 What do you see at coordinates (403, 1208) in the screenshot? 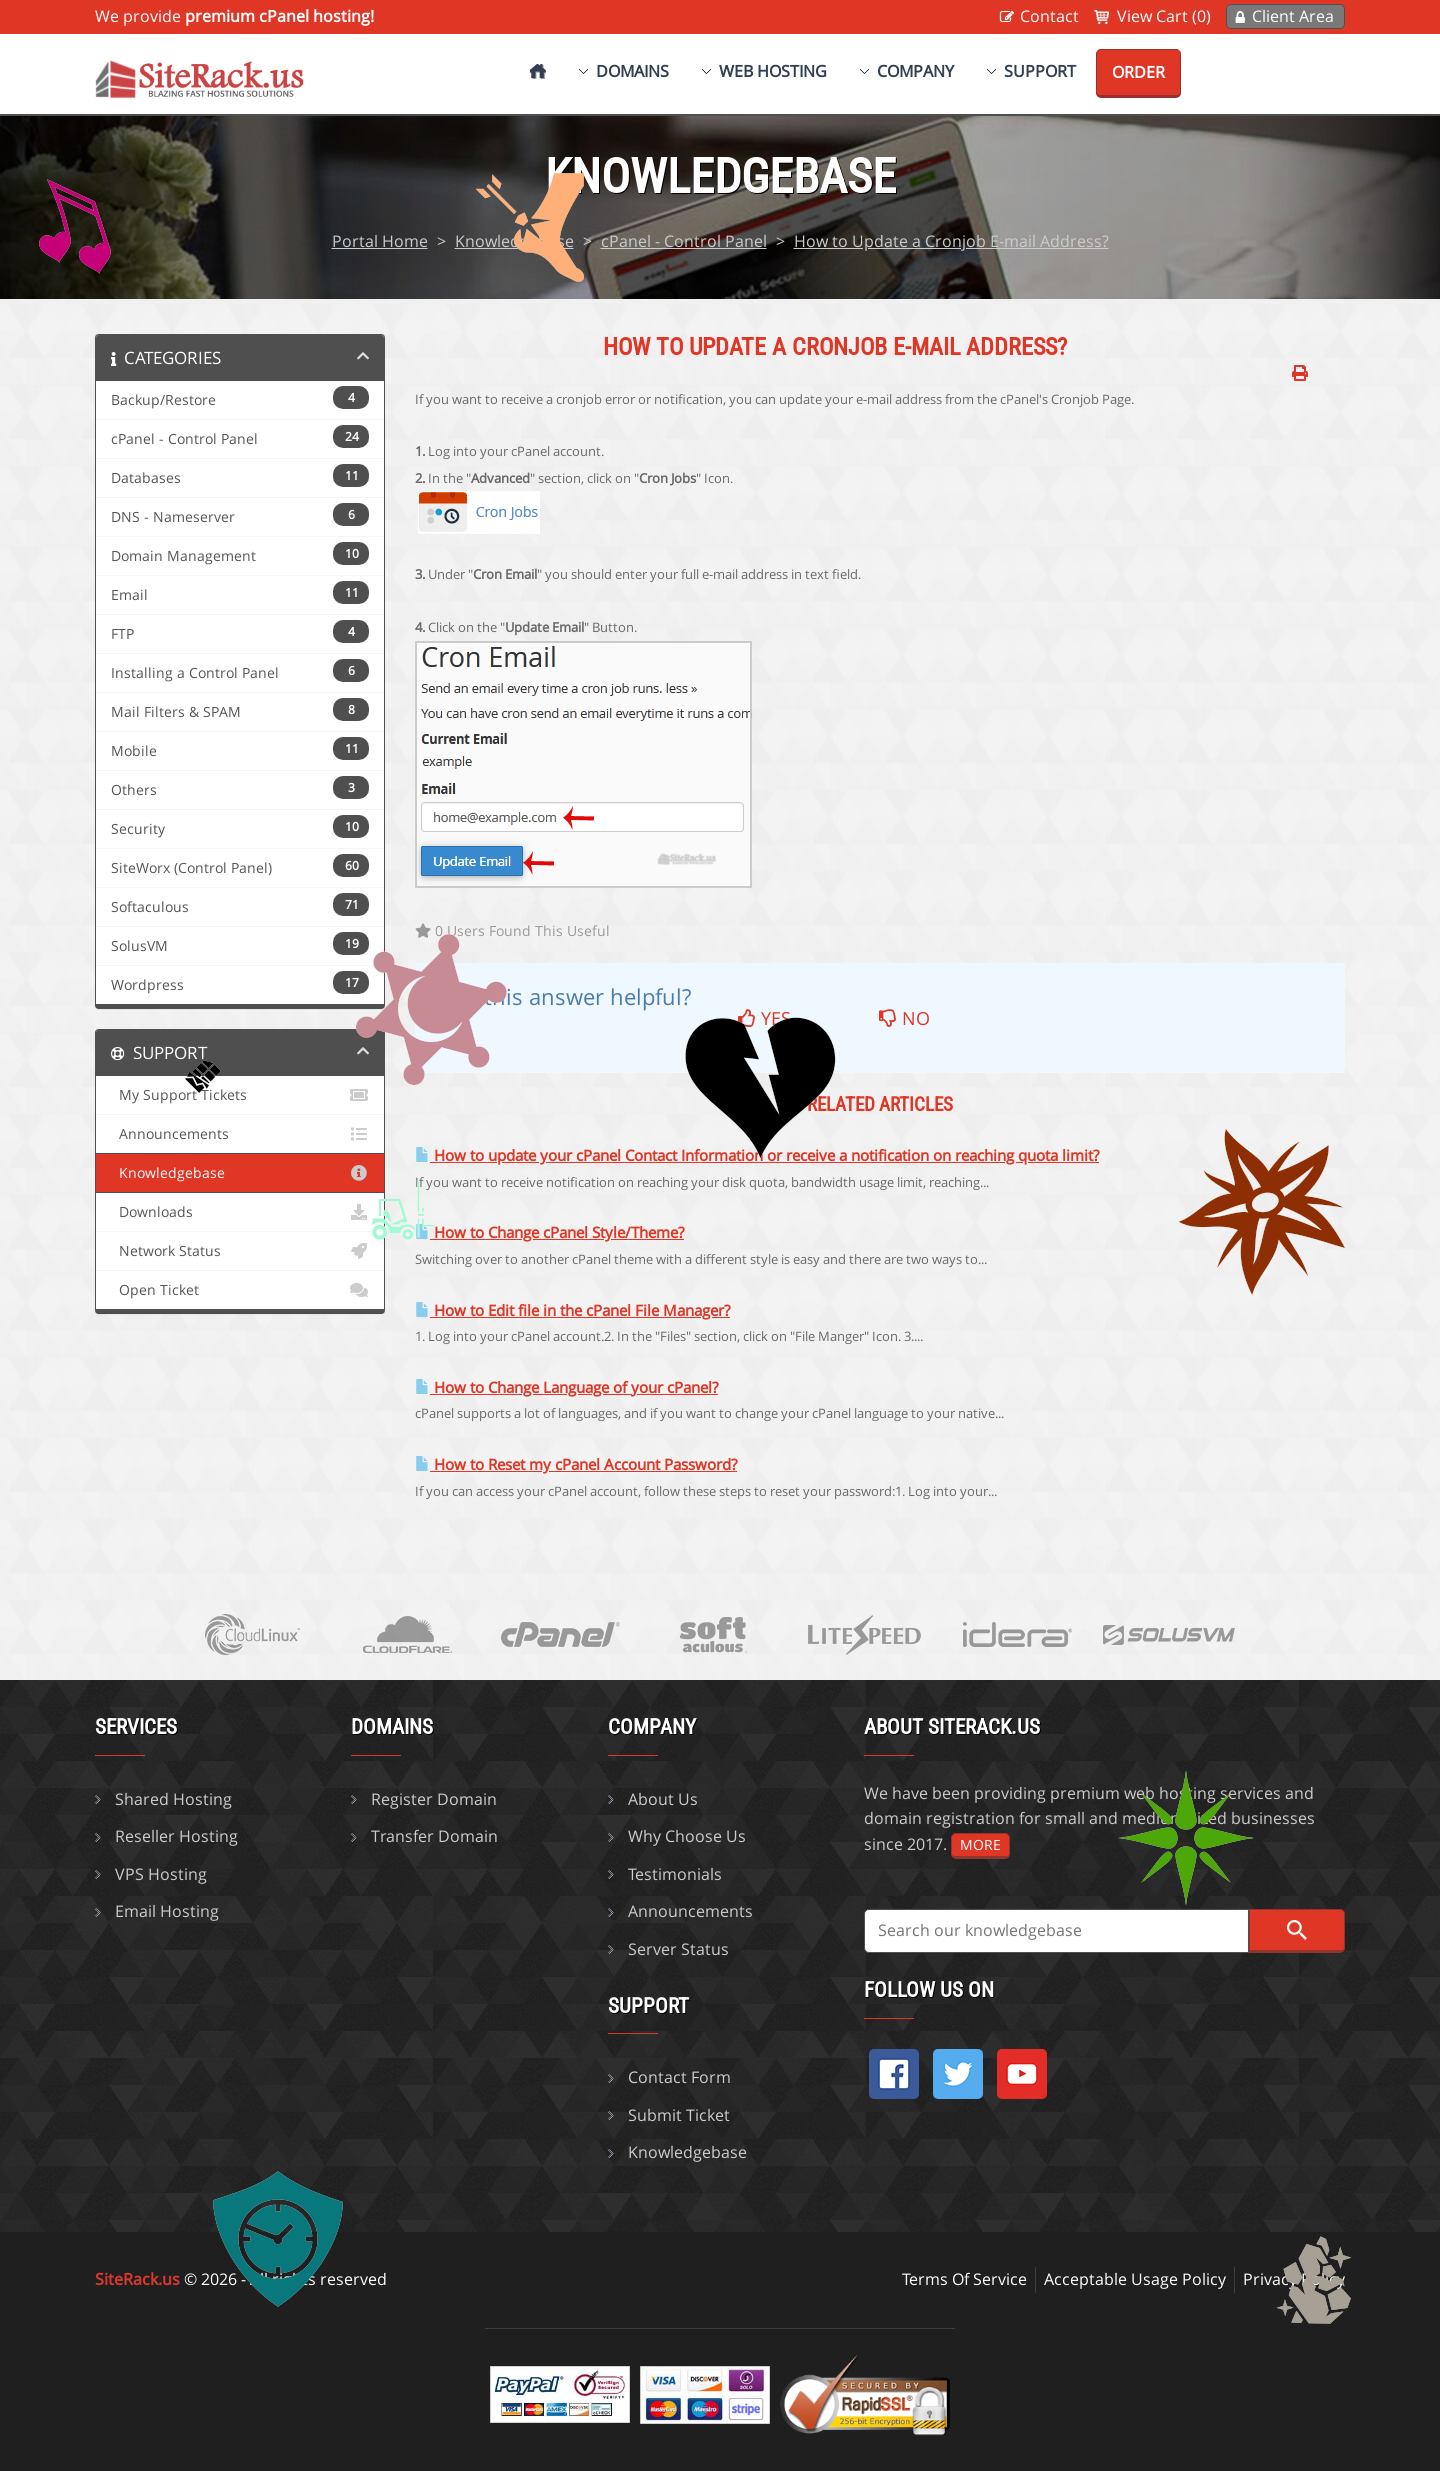
I see `access warehouse or inventory management` at bounding box center [403, 1208].